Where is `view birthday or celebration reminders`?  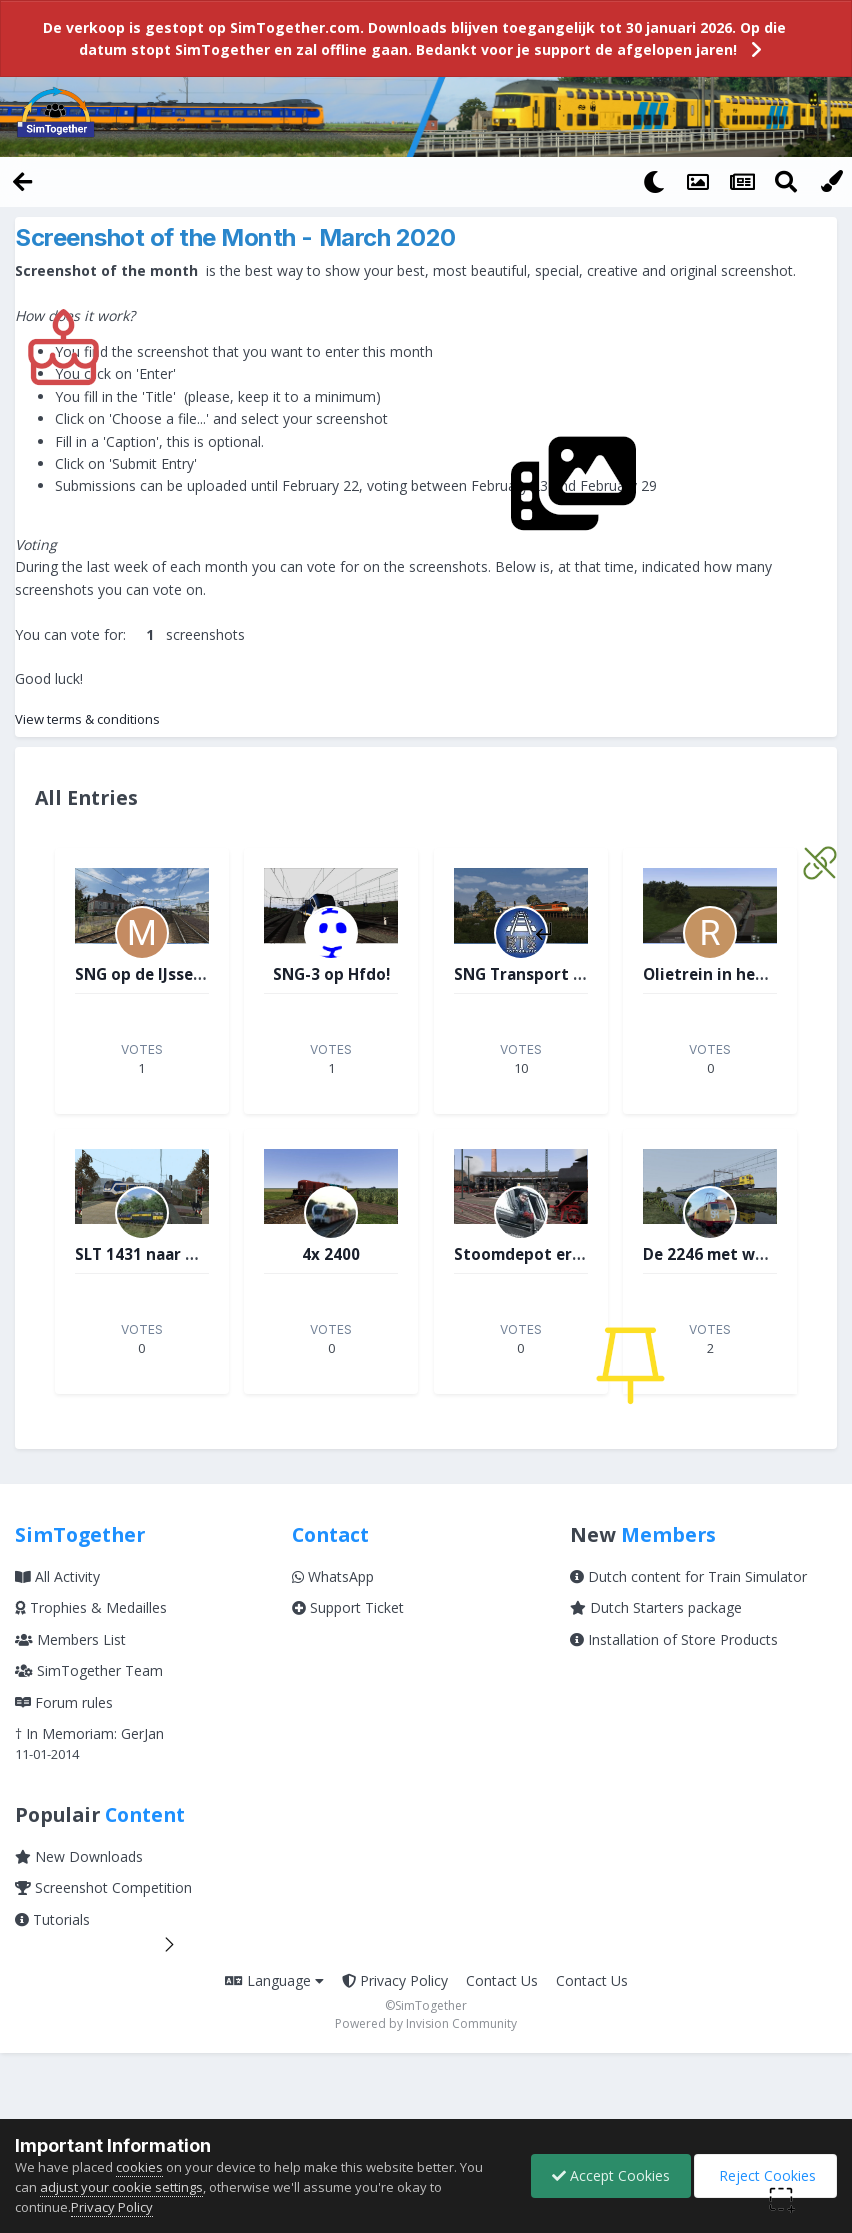
view birthday or celebration reminders is located at coordinates (63, 352).